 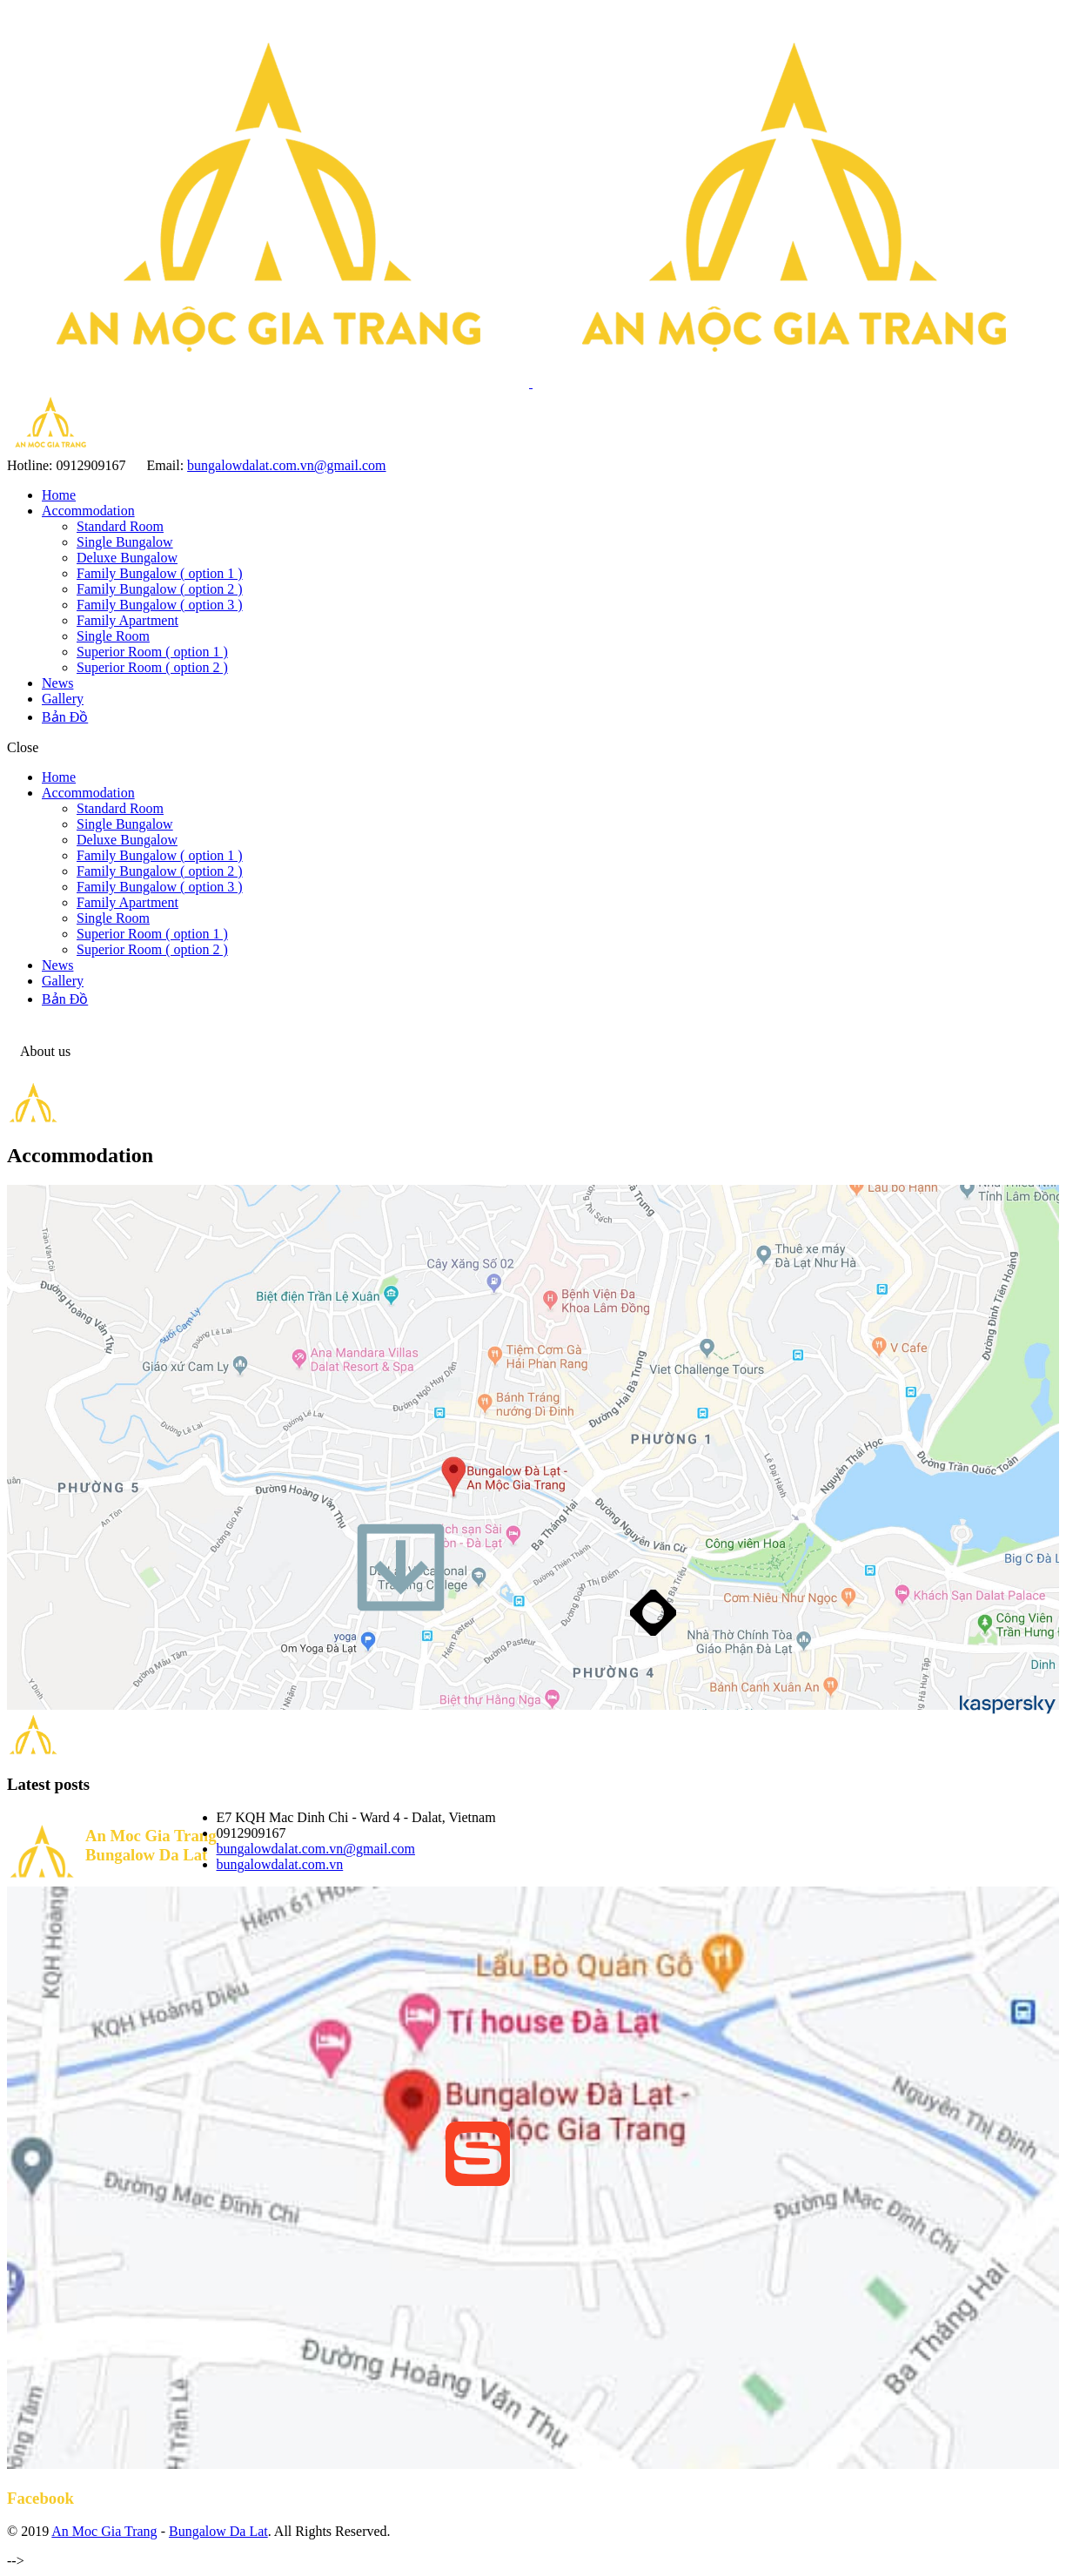 I want to click on cloudsmith logo, so click(x=653, y=1612).